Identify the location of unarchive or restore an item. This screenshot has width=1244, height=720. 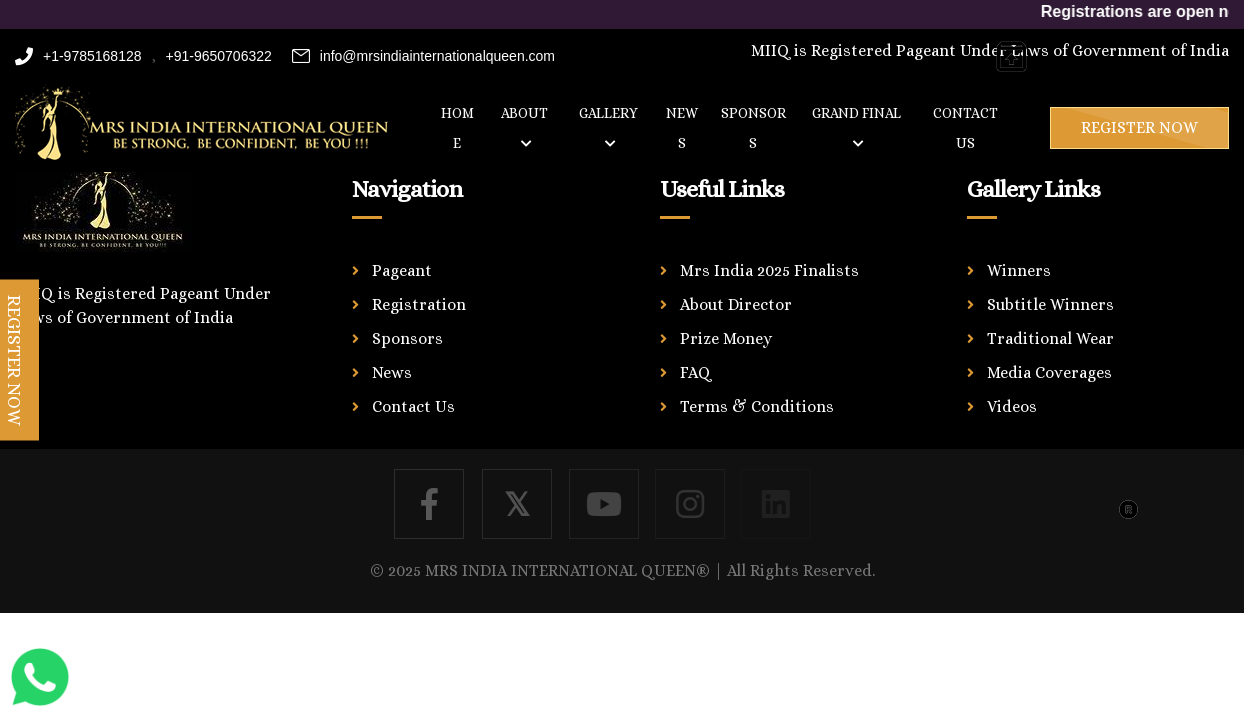
(1011, 56).